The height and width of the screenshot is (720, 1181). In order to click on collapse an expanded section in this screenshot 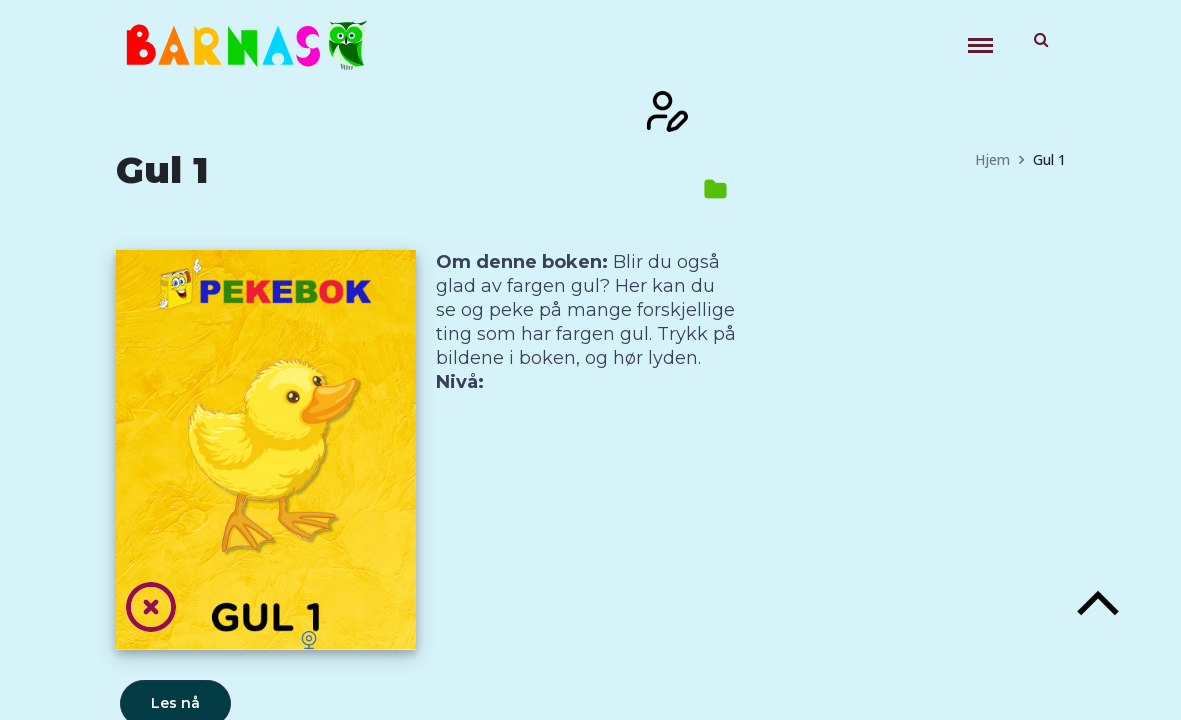, I will do `click(1098, 603)`.